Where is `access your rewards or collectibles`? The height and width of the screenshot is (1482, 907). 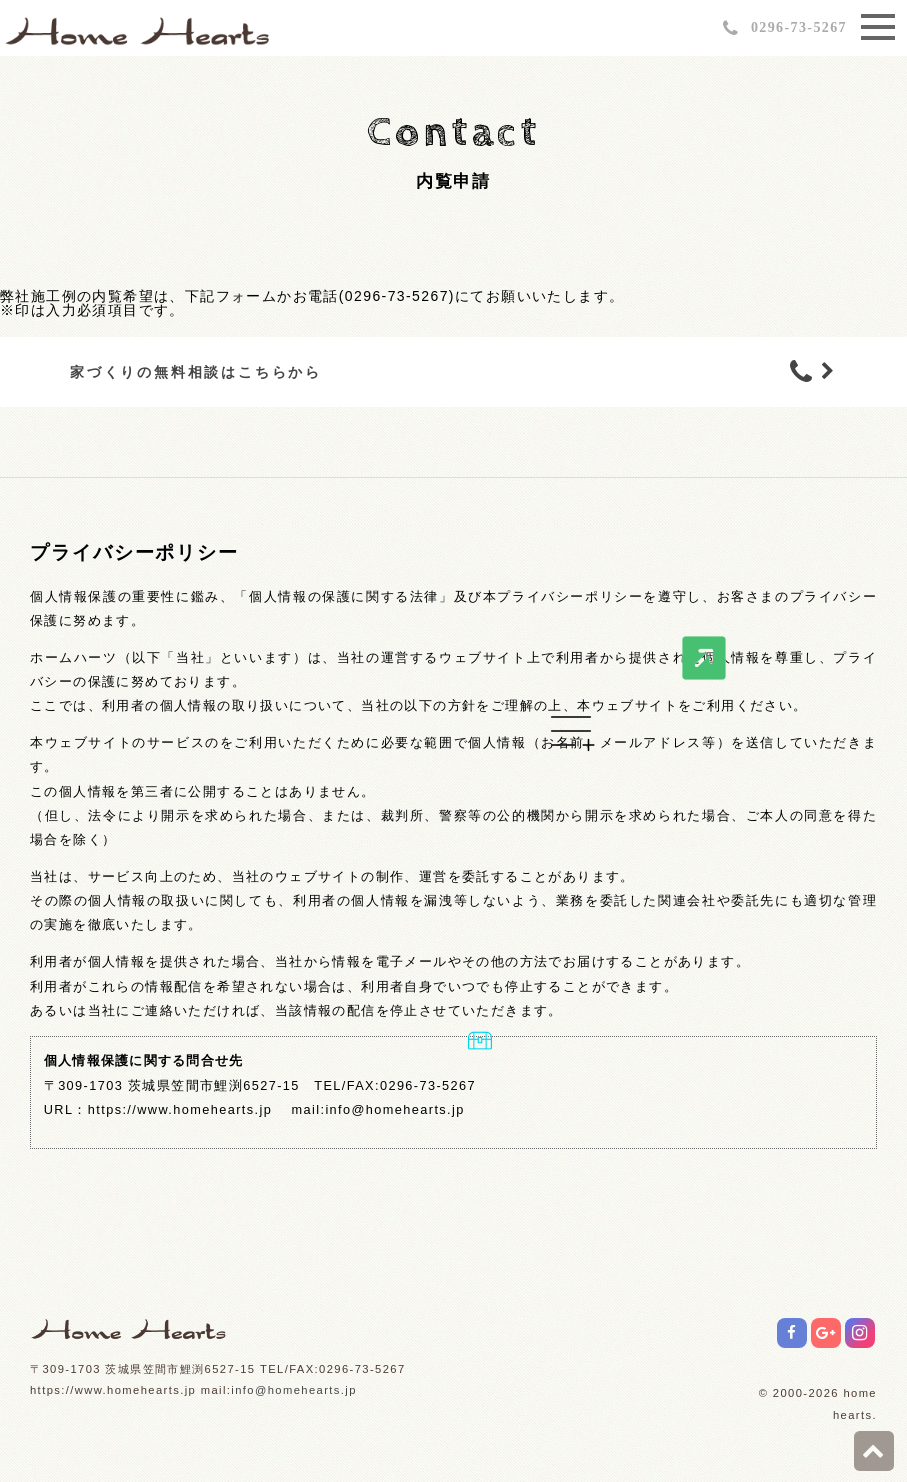 access your rewards or collectibles is located at coordinates (480, 1041).